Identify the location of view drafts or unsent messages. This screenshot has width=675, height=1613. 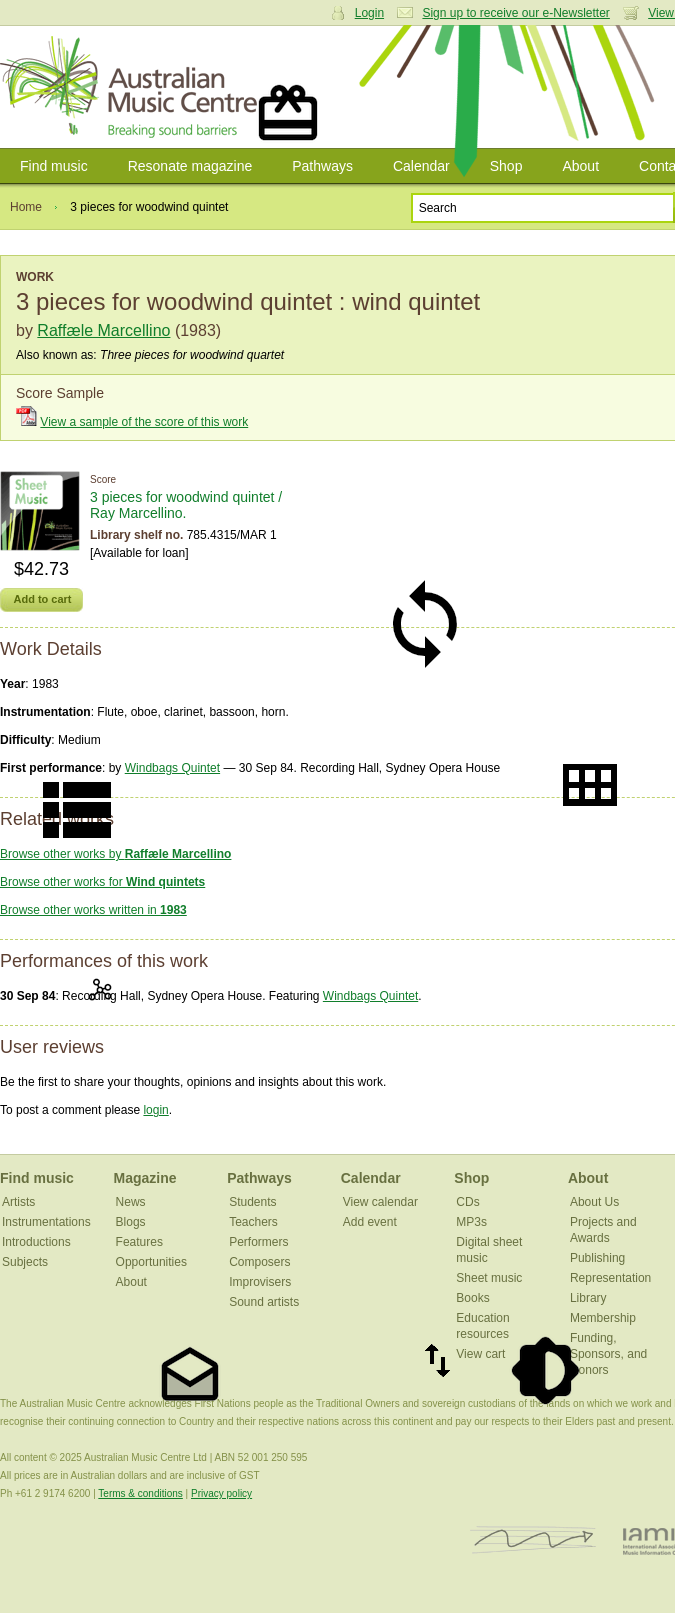
(190, 1378).